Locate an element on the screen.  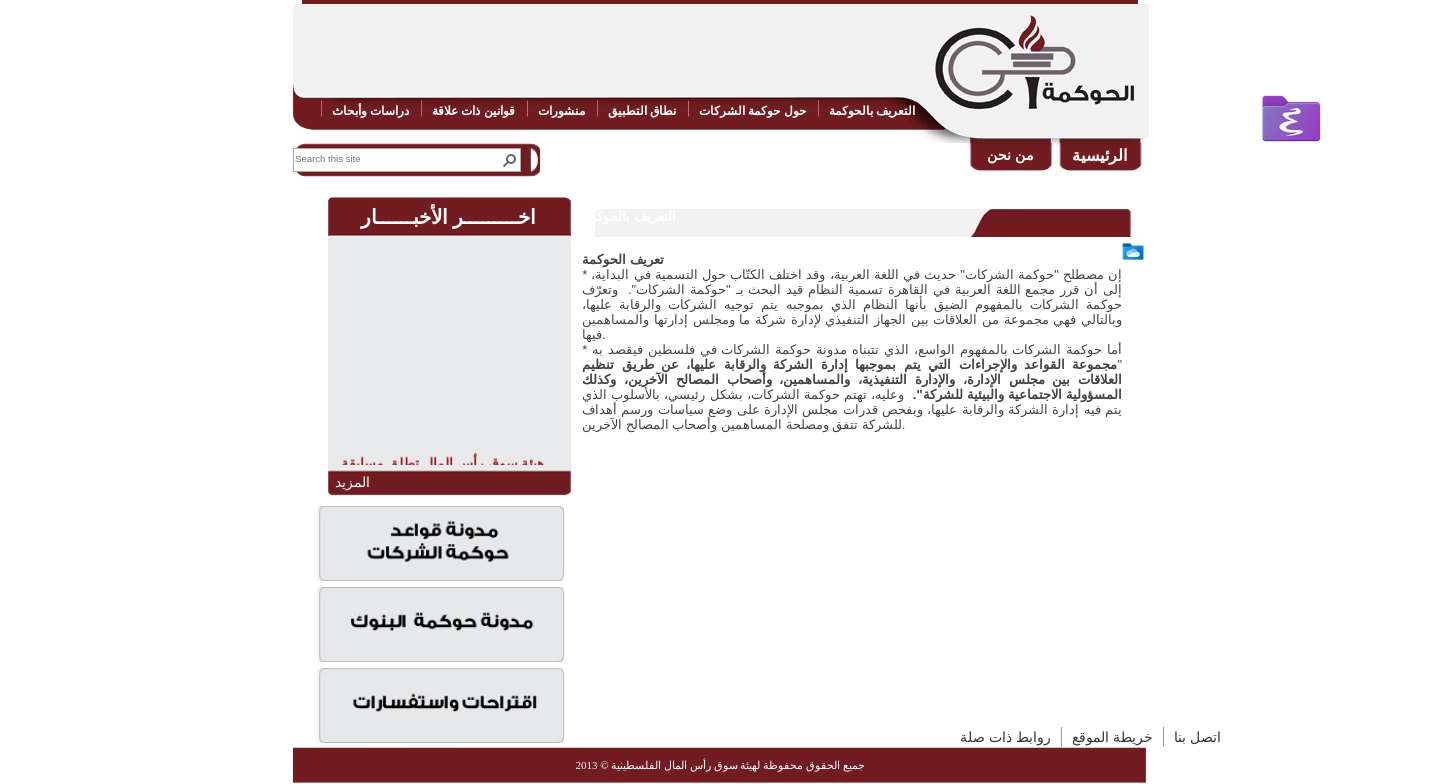
access text animation settings is located at coordinates (216, 498).